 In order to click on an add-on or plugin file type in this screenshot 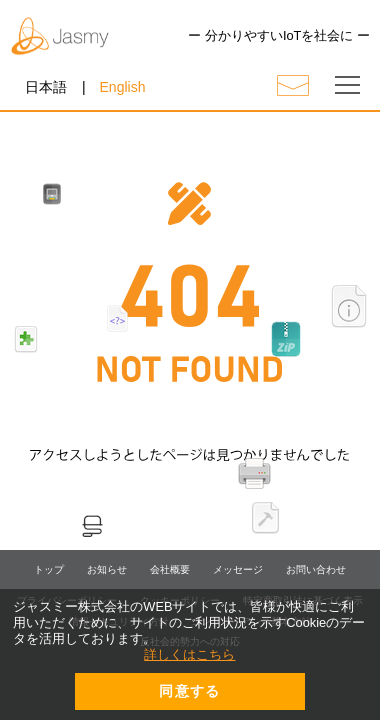, I will do `click(26, 339)`.